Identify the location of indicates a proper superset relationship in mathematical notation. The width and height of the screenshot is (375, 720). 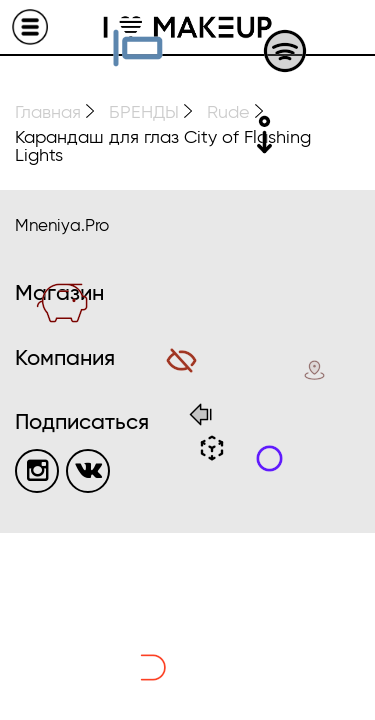
(151, 667).